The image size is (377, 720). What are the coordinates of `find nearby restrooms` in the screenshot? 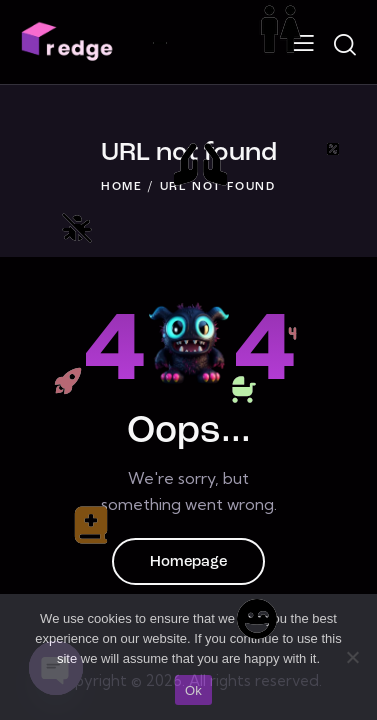 It's located at (280, 29).